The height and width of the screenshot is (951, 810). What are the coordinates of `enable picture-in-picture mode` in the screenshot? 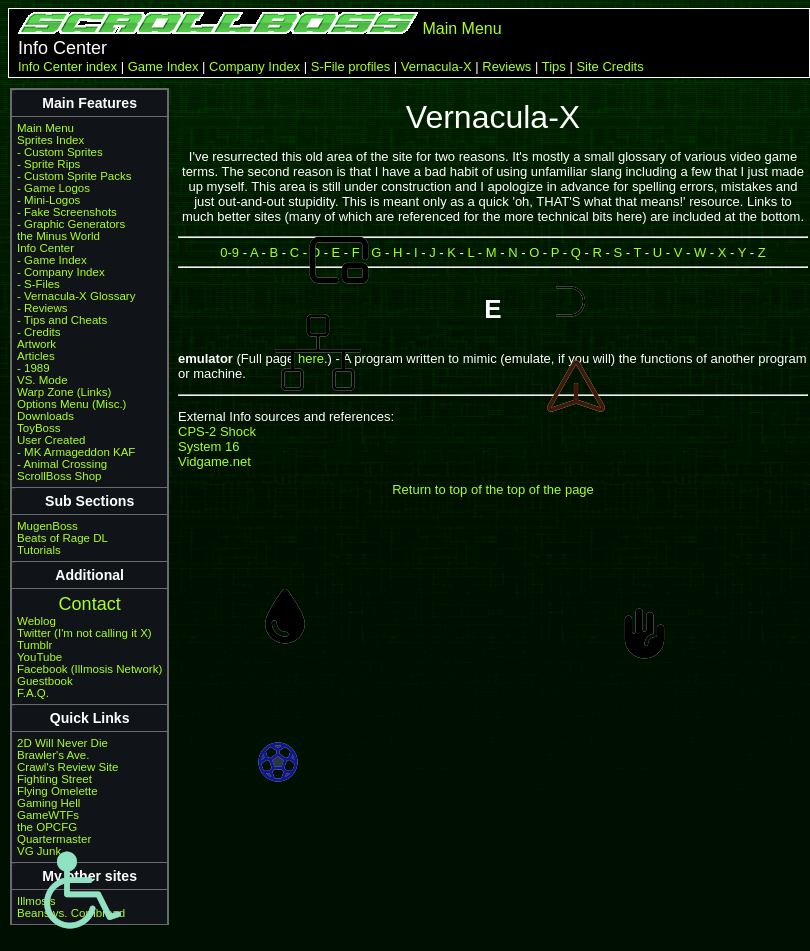 It's located at (339, 260).